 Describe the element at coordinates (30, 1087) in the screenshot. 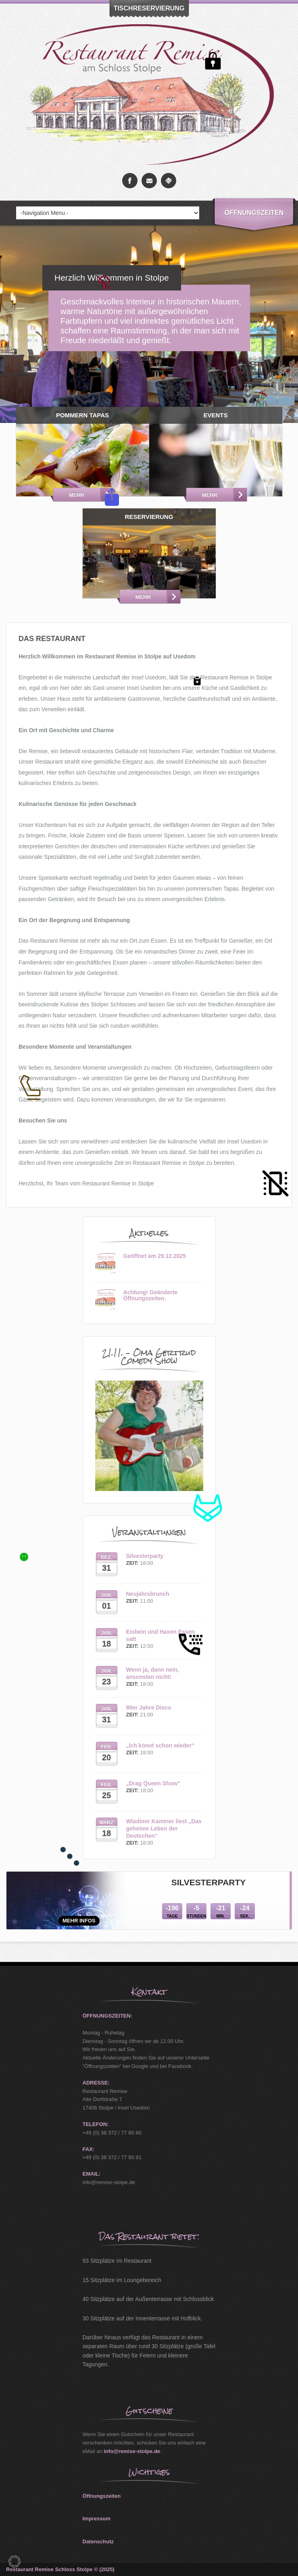

I see `select or reserve a seat` at that location.